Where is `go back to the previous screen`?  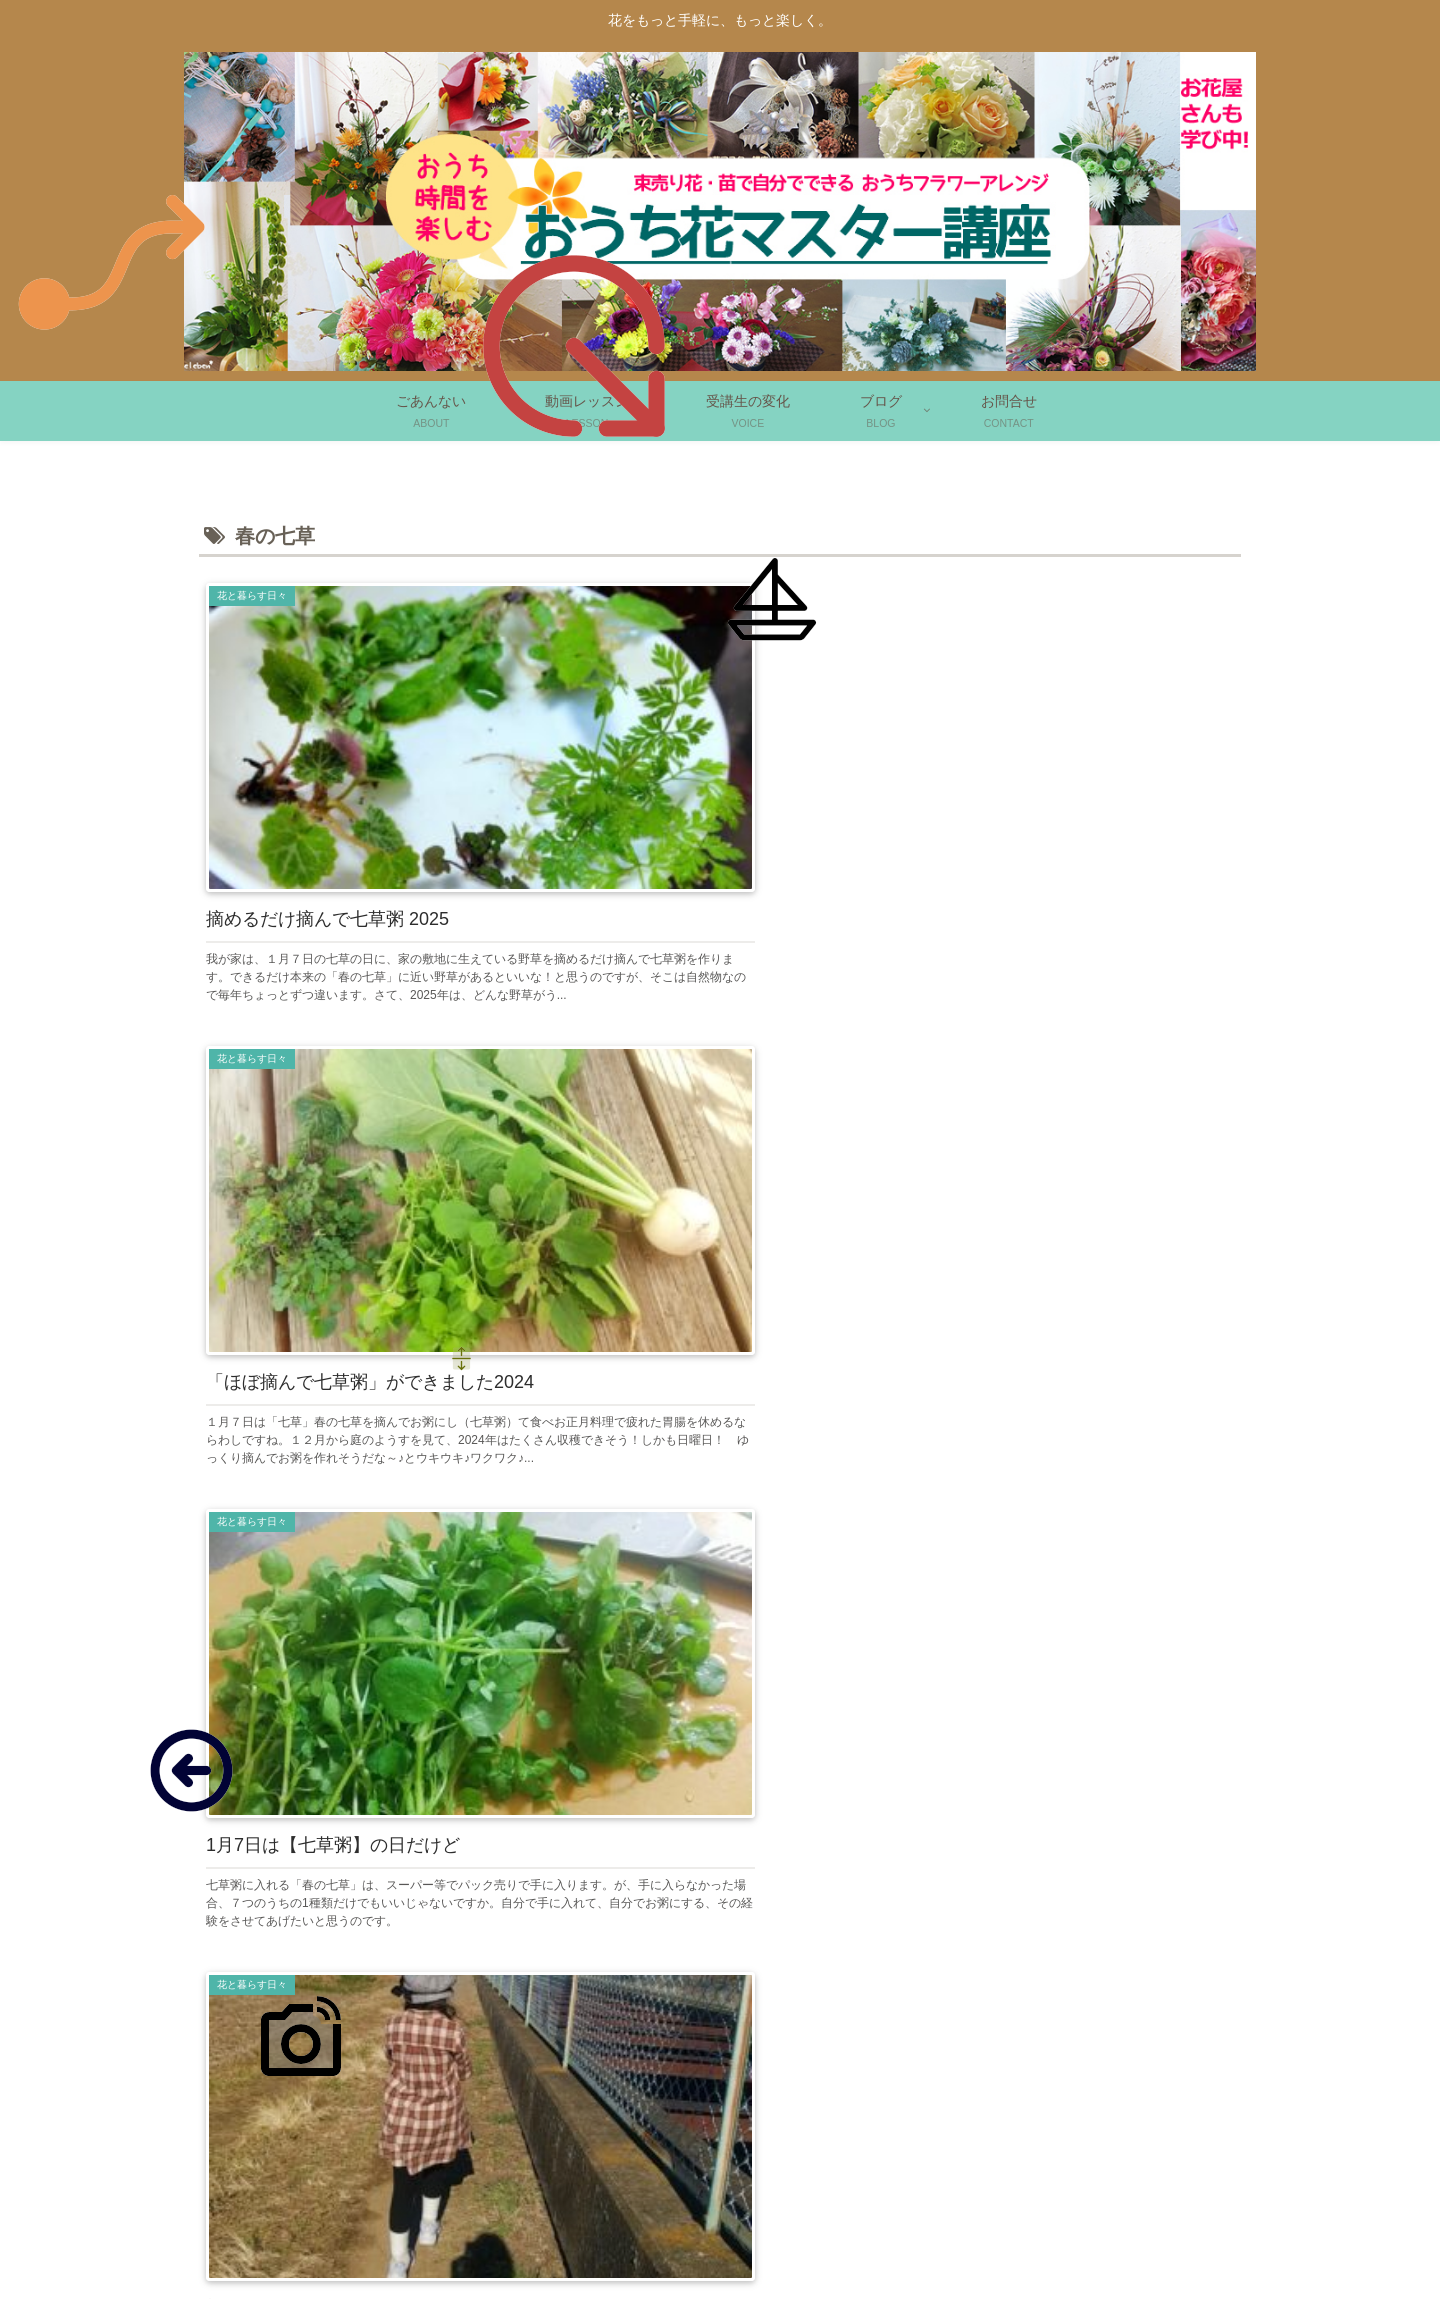 go back to the previous screen is located at coordinates (191, 1770).